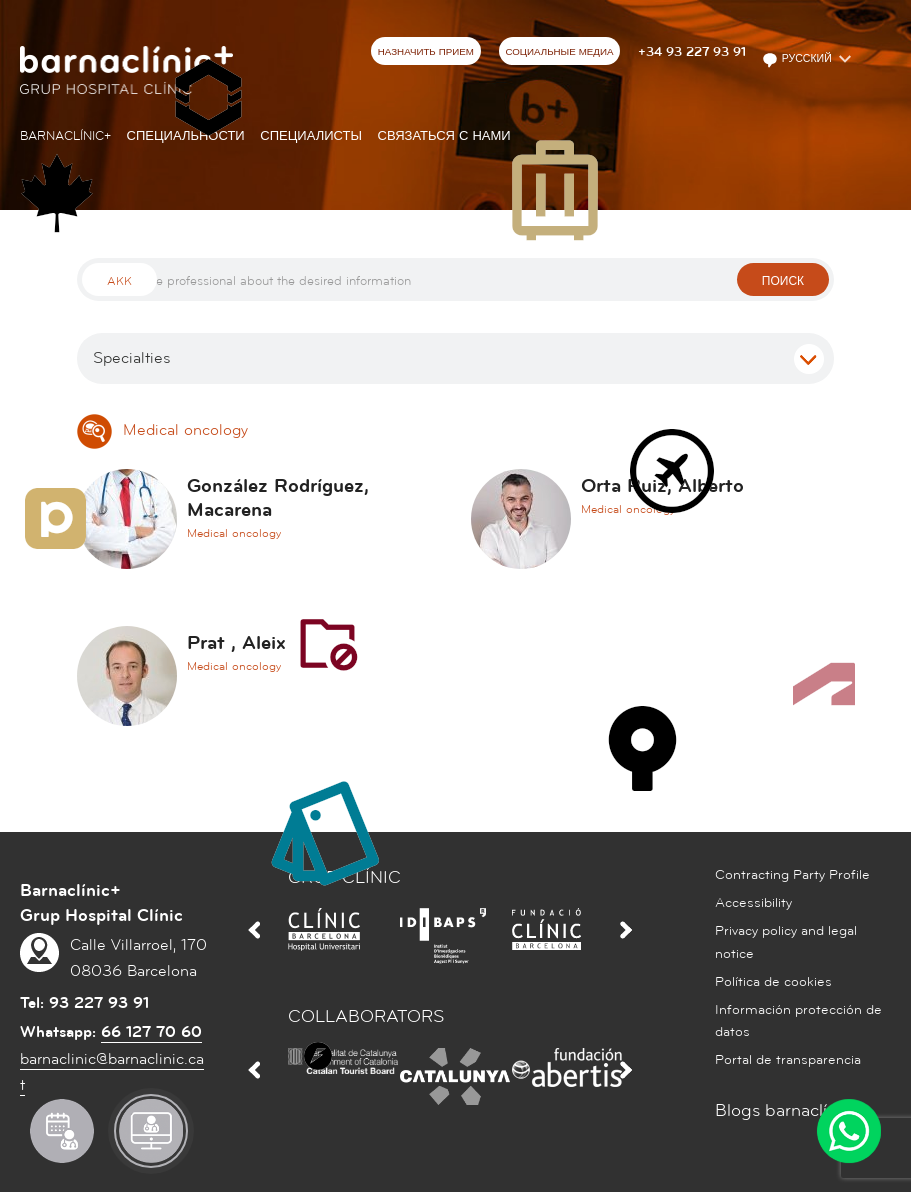 The height and width of the screenshot is (1192, 911). Describe the element at coordinates (318, 1056) in the screenshot. I see `FastAPI framework branding or integration` at that location.